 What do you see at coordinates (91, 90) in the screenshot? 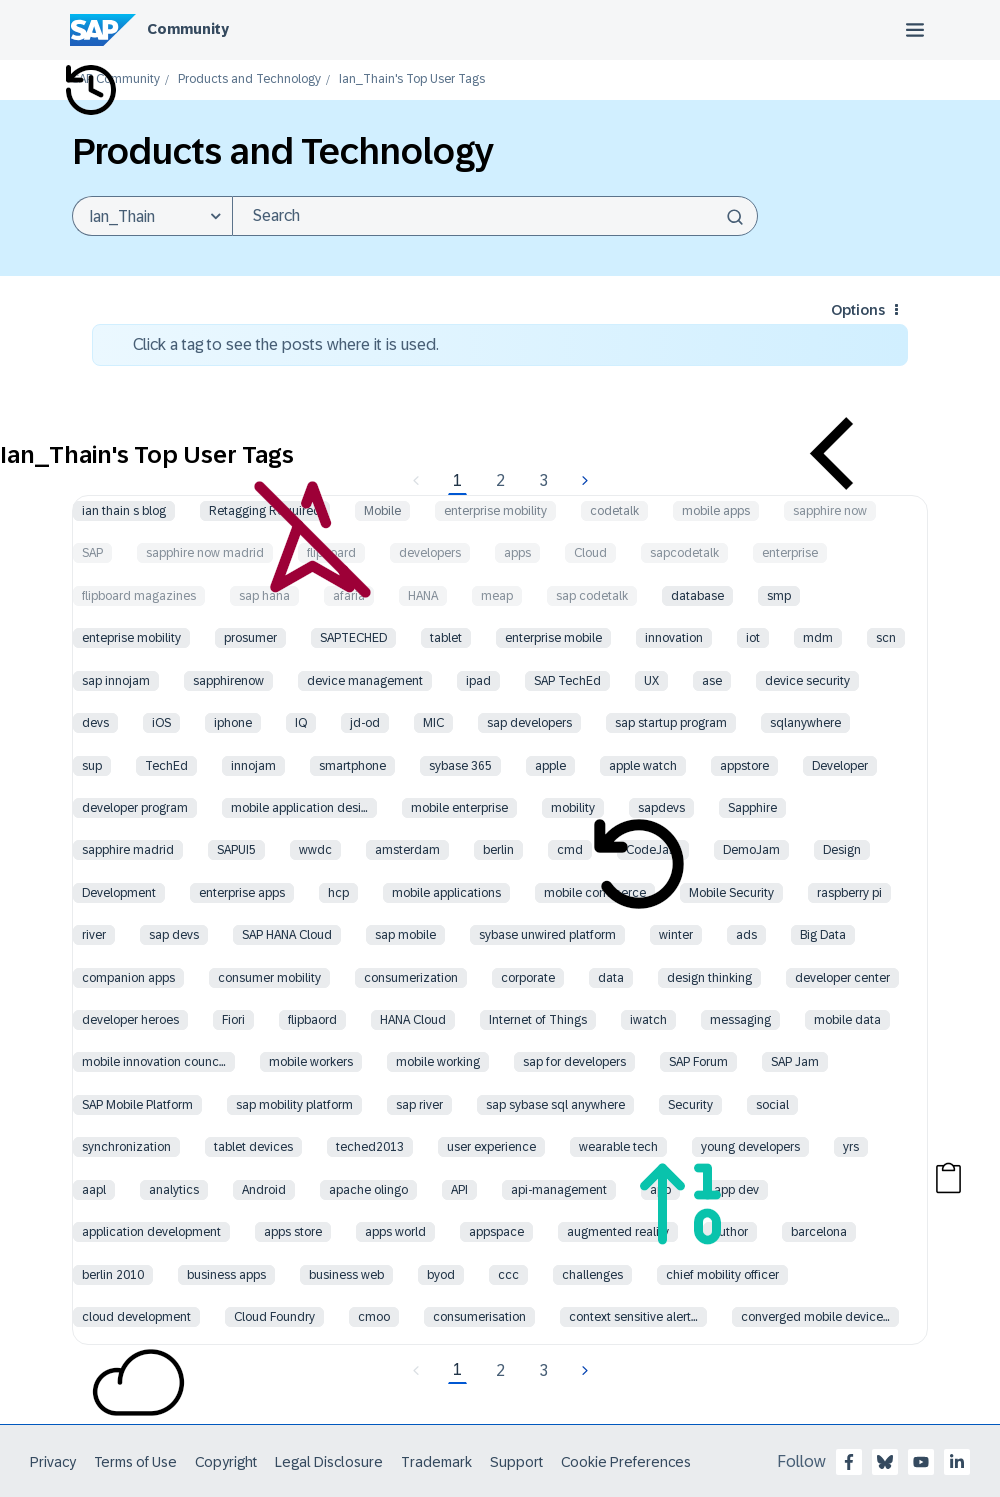
I see `view your browsing or activity history` at bounding box center [91, 90].